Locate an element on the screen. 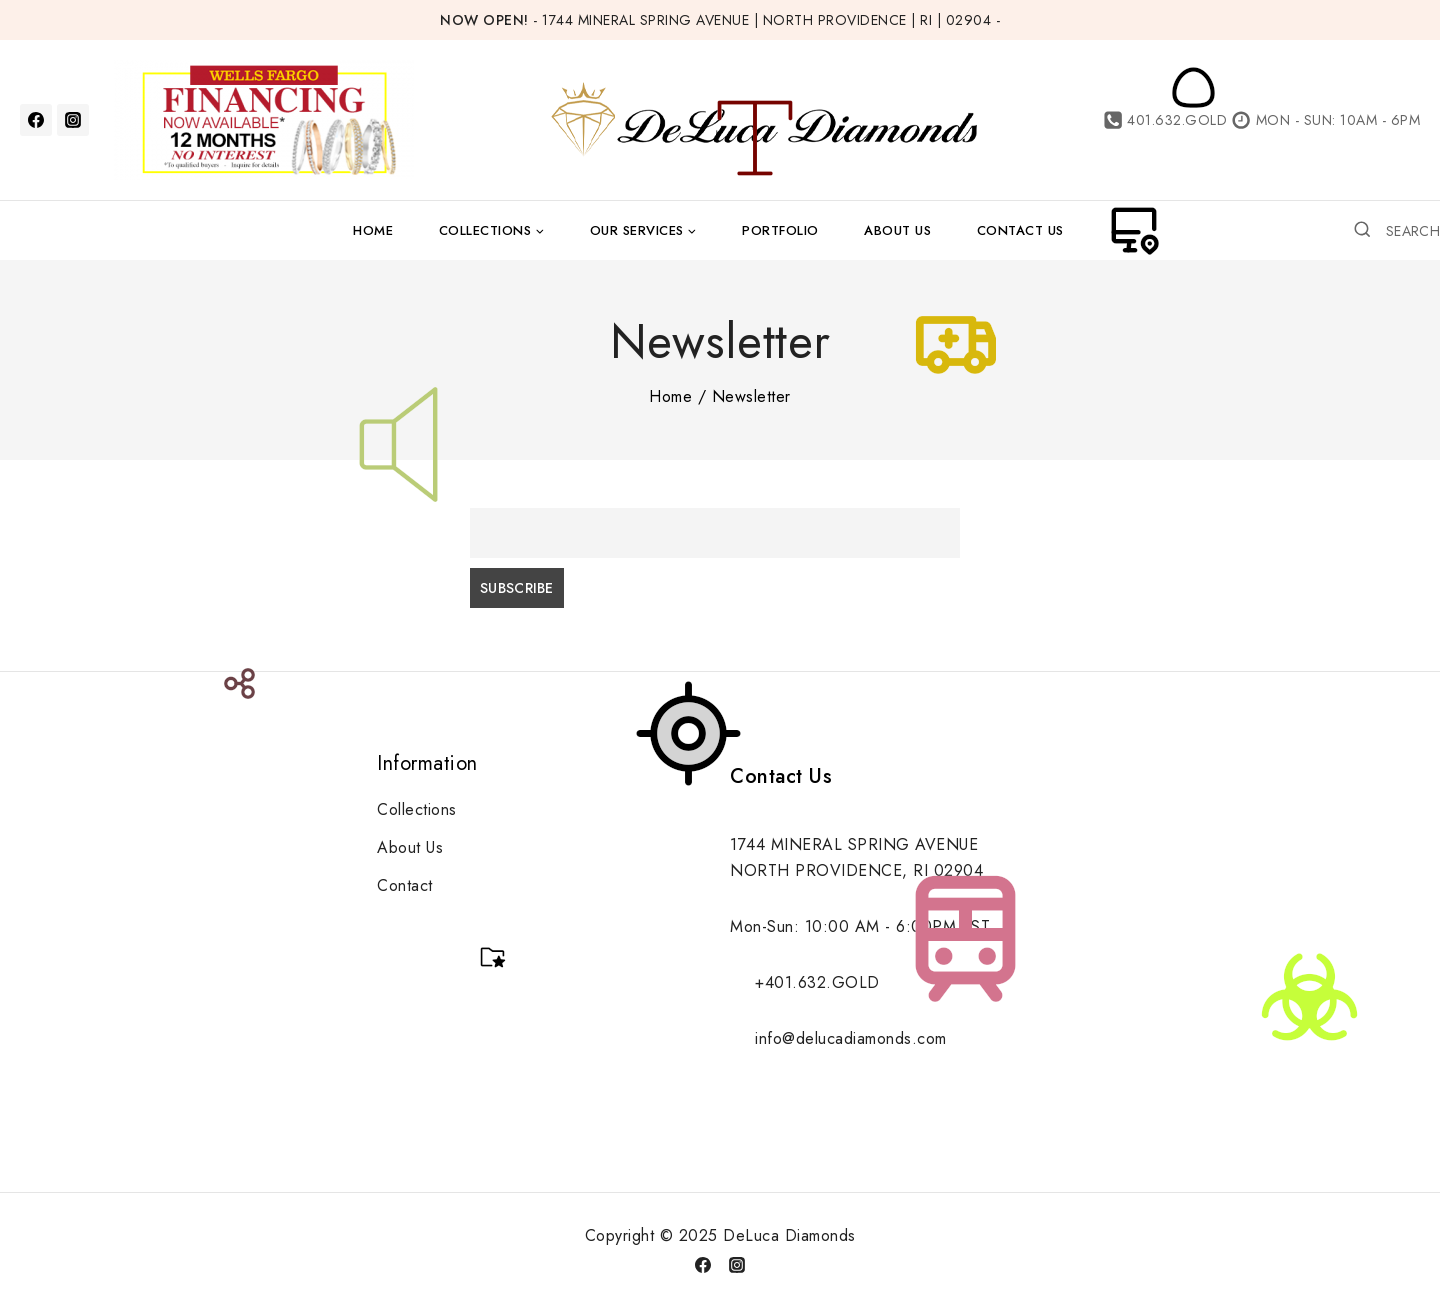 The width and height of the screenshot is (1440, 1311). represents an abstract shape or freeform object is located at coordinates (1193, 86).